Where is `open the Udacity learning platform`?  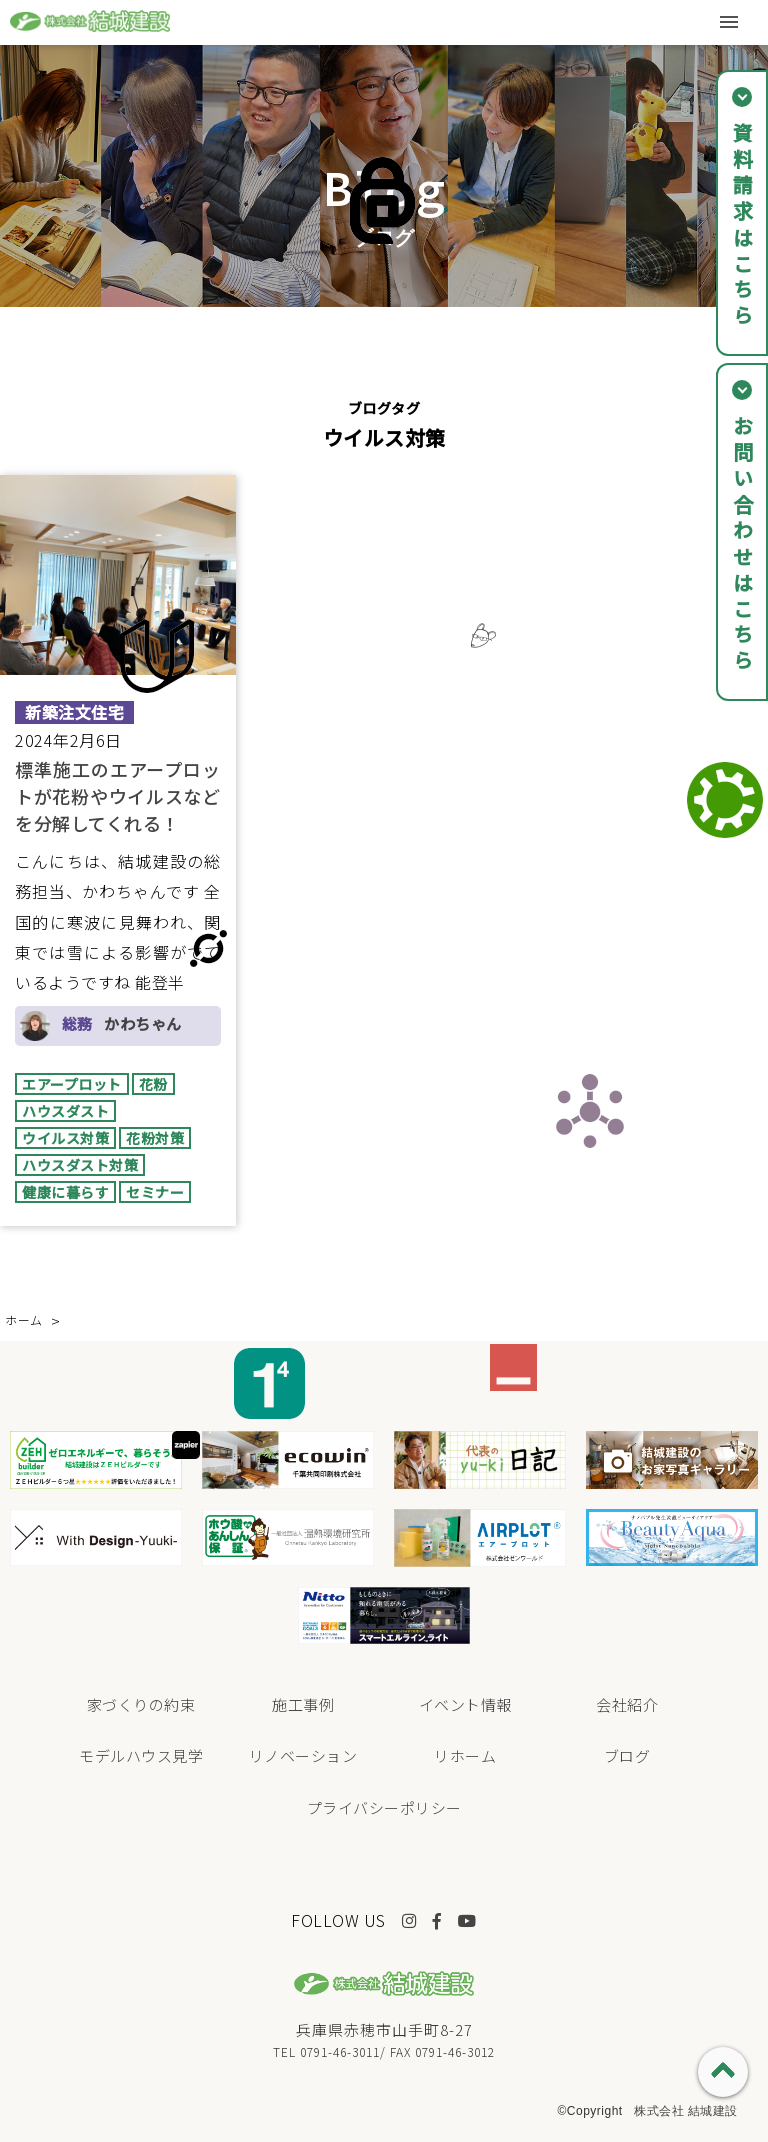 open the Udacity learning platform is located at coordinates (157, 656).